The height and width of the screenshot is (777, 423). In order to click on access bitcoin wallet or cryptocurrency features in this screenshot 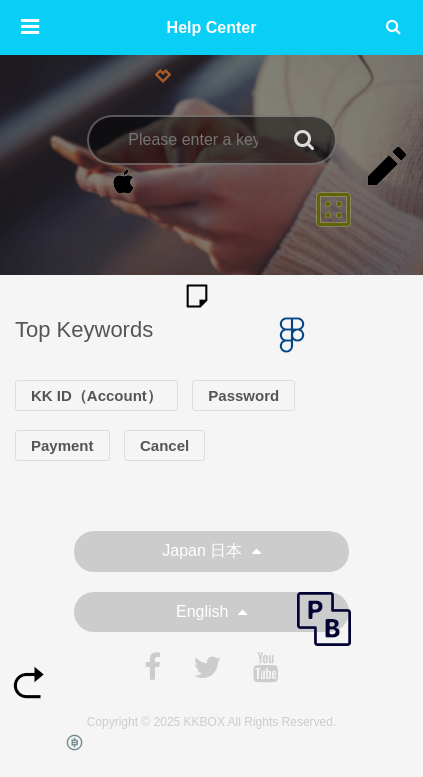, I will do `click(74, 742)`.